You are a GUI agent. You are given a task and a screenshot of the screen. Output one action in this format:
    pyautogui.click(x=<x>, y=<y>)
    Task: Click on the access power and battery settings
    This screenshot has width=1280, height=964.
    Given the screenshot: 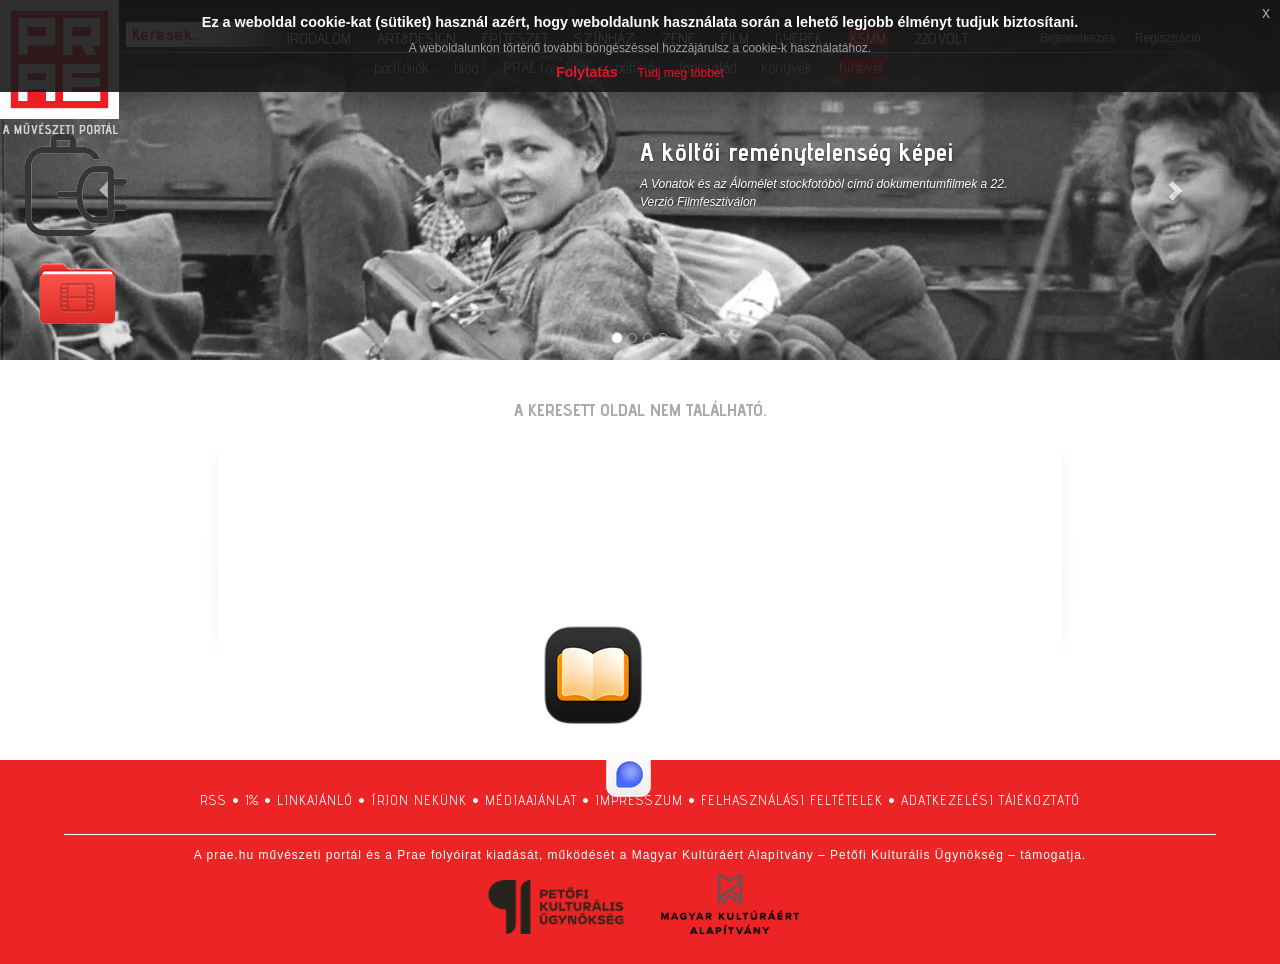 What is the action you would take?
    pyautogui.click(x=76, y=185)
    